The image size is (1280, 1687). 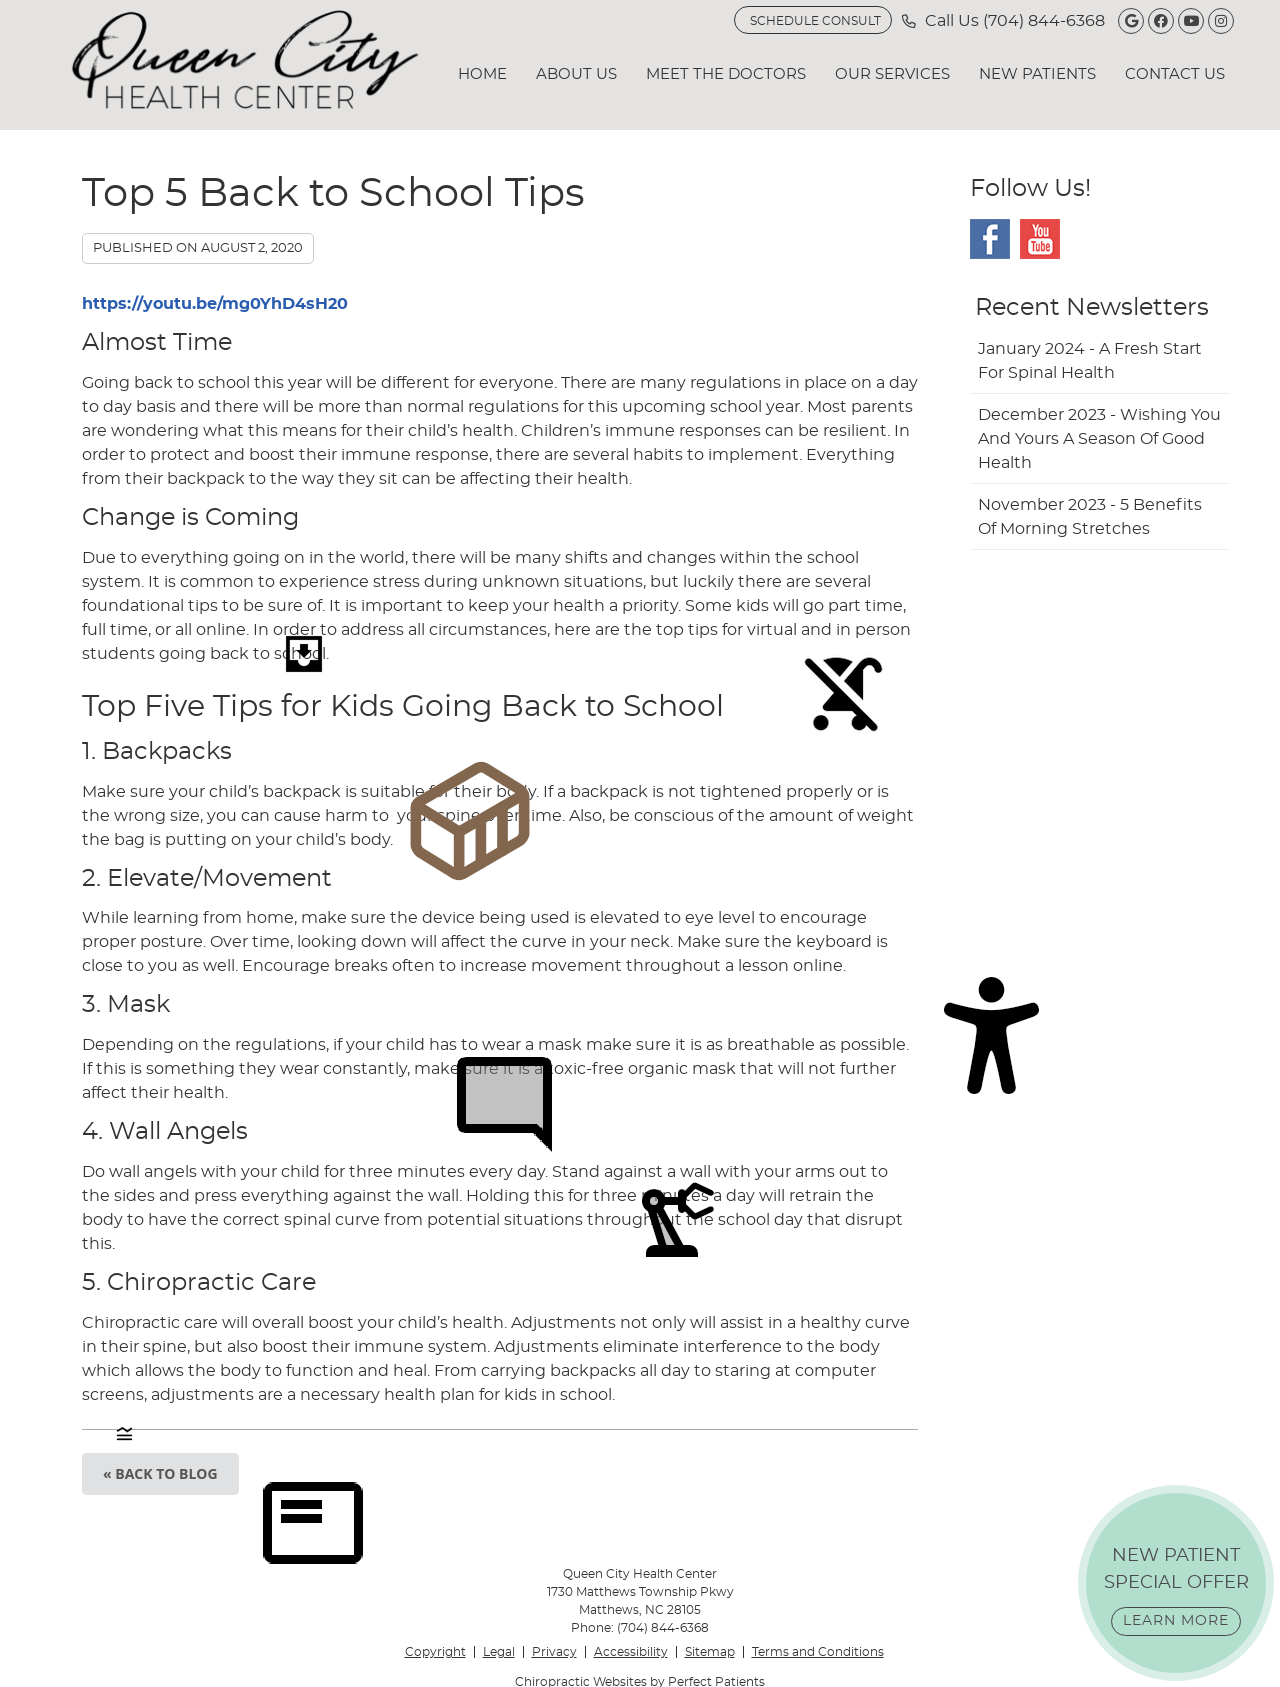 I want to click on indicates strollers are not permitted in this area, so click(x=844, y=692).